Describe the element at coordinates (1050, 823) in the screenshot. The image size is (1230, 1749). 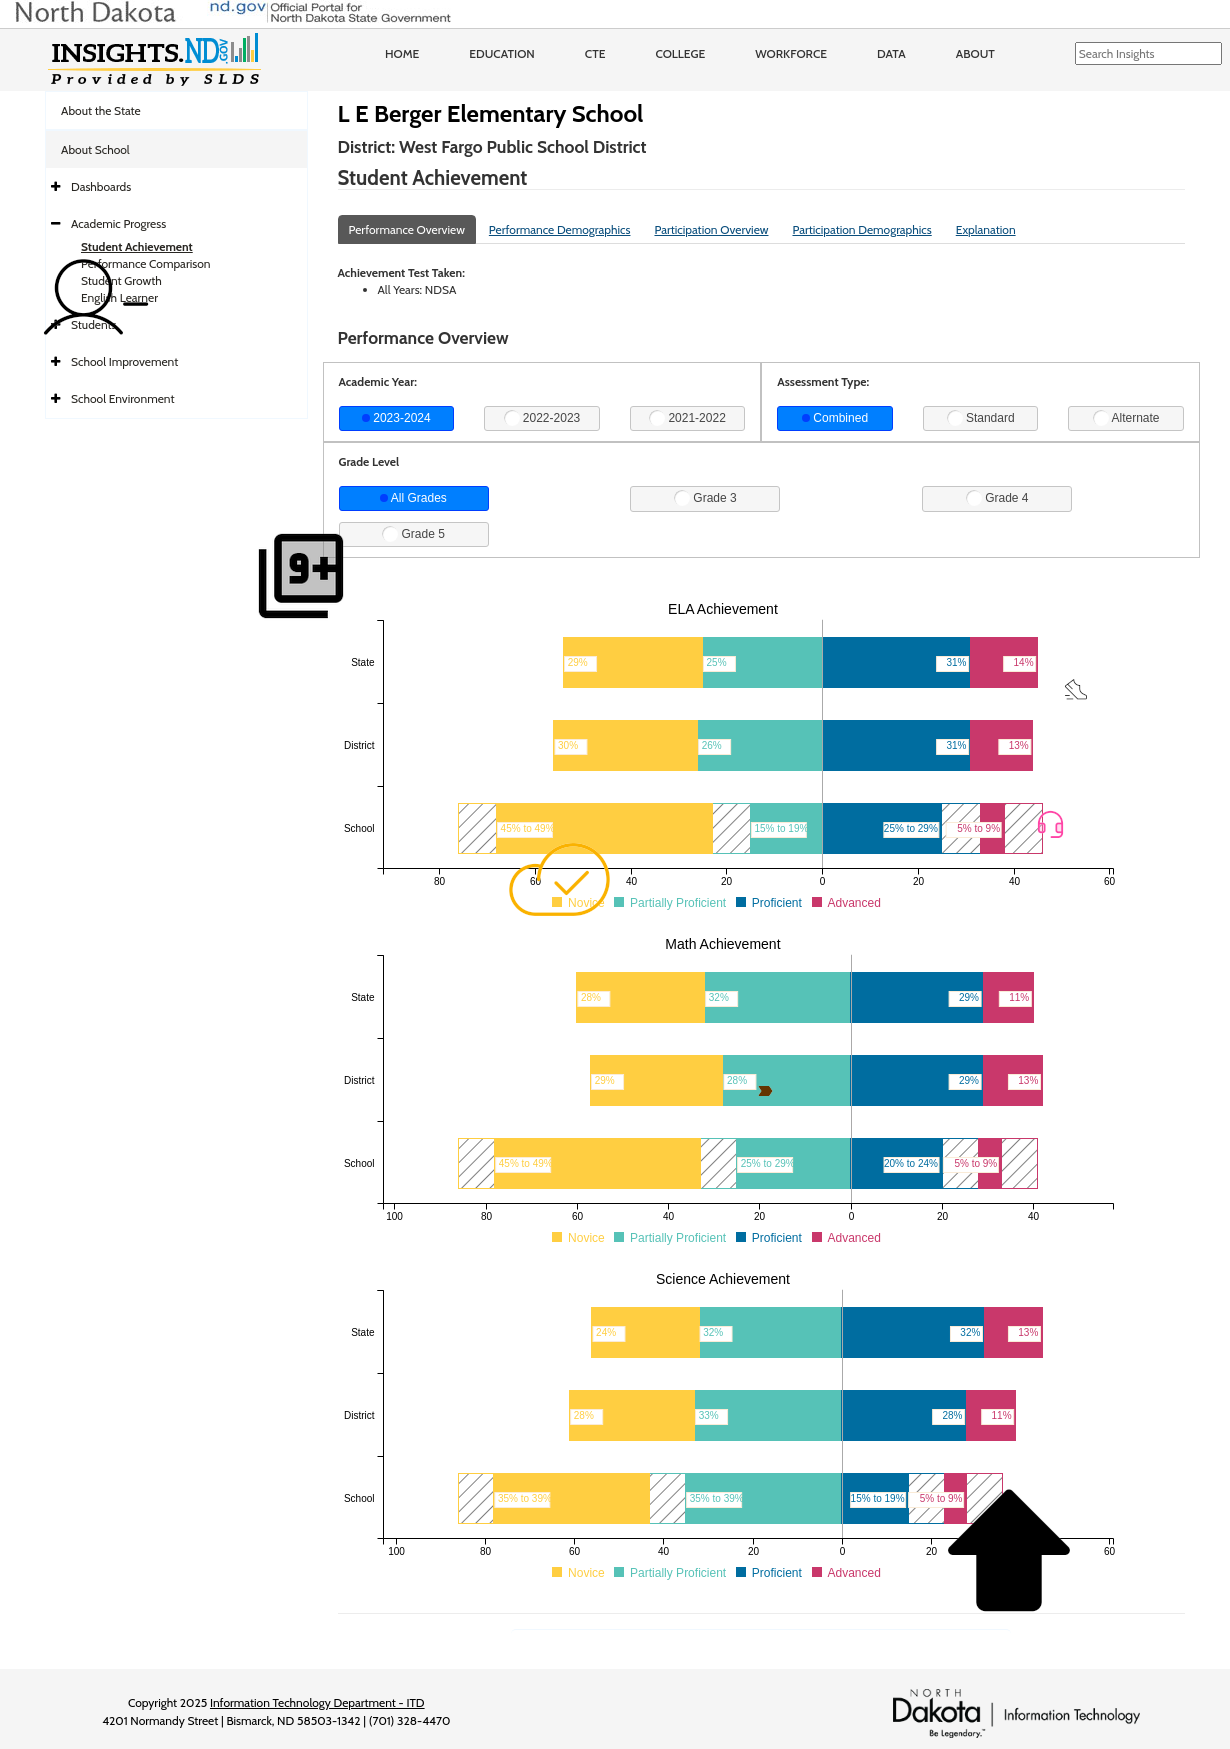
I see `contact customer support` at that location.